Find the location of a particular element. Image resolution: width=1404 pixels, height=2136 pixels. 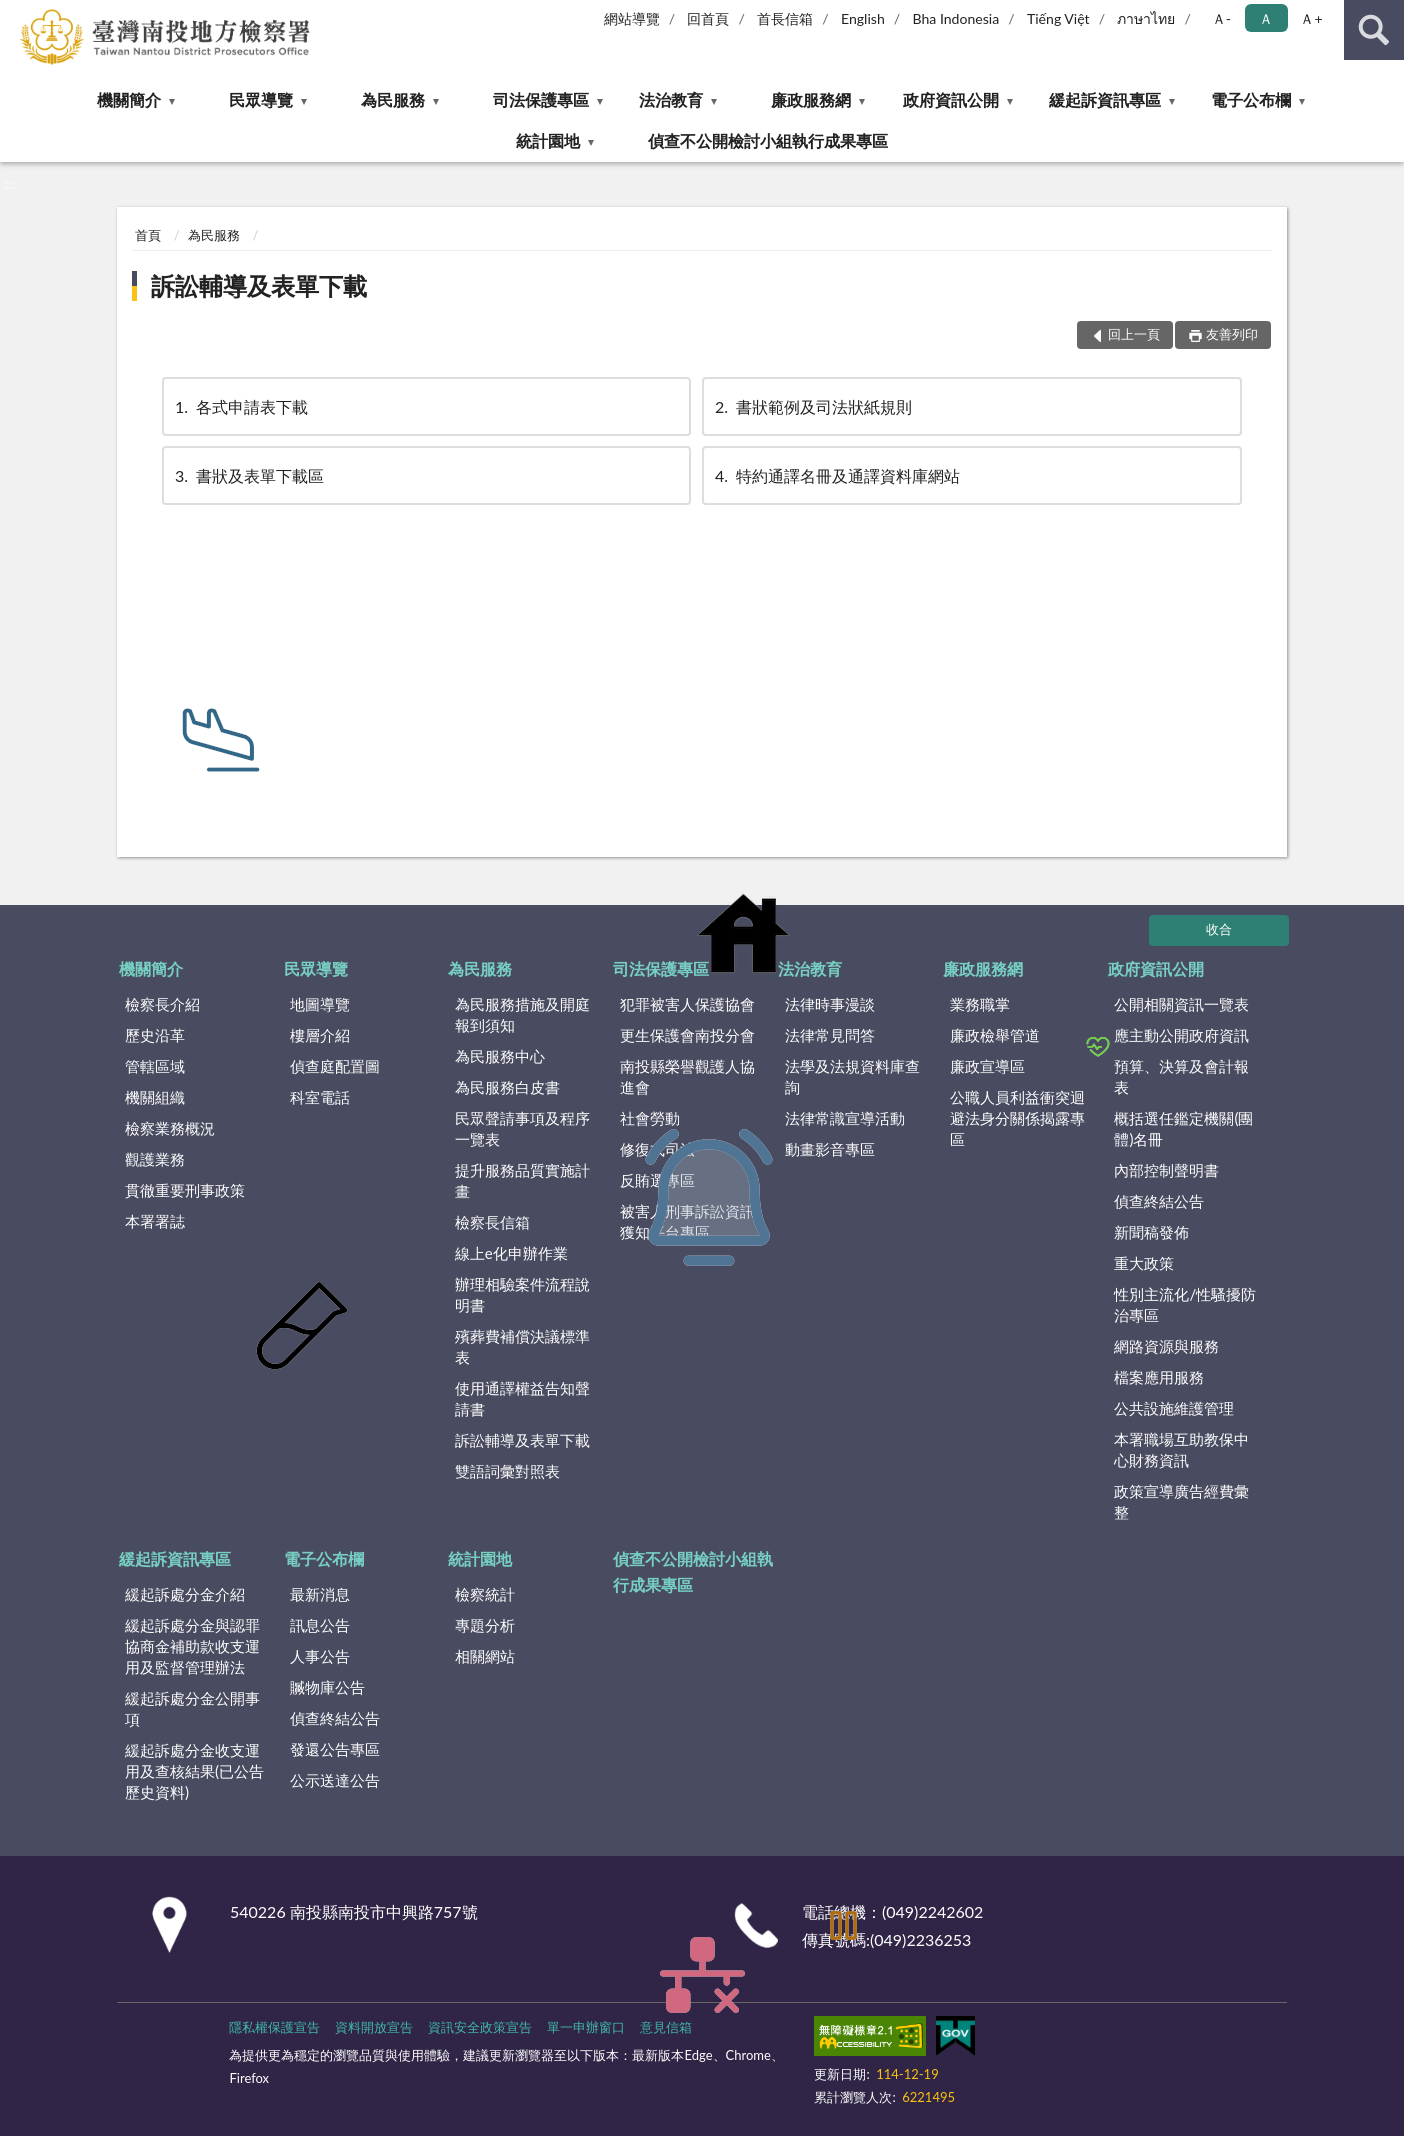

network connection failed or unavailable is located at coordinates (702, 1976).